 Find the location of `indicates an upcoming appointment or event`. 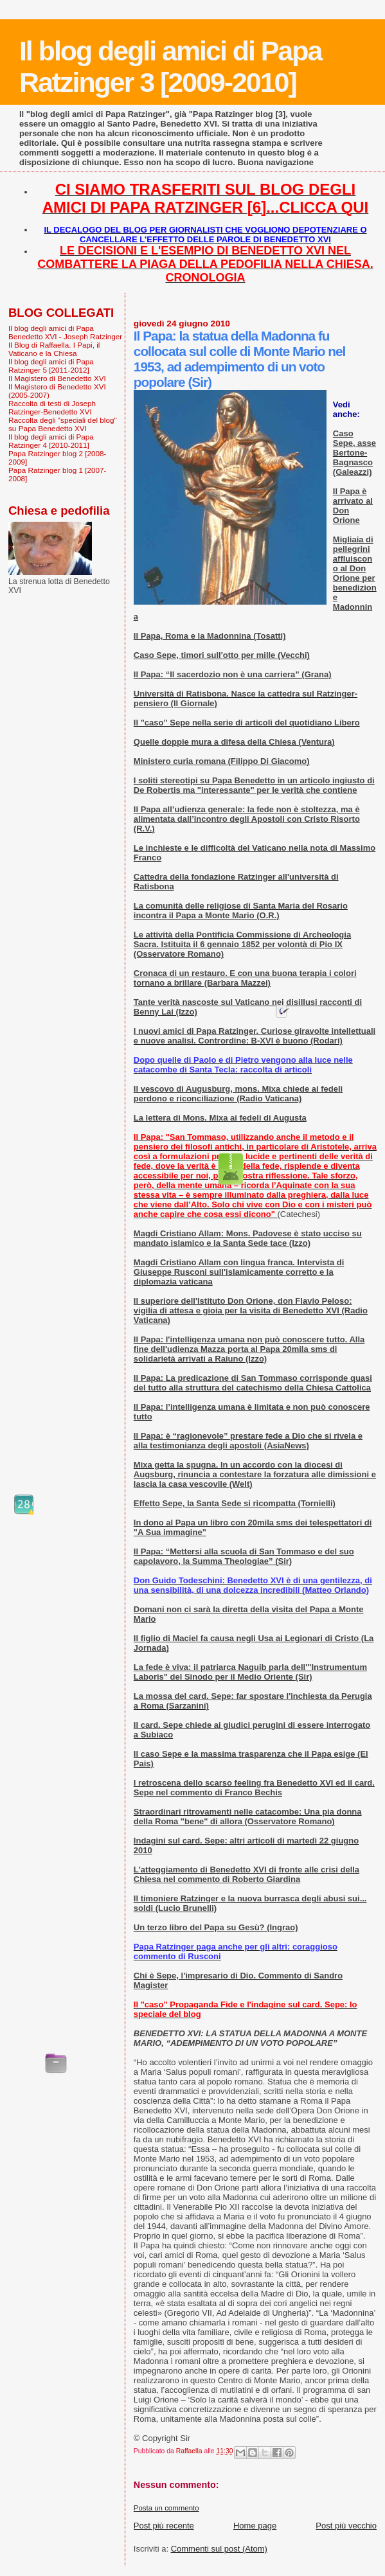

indicates an upcoming appointment or event is located at coordinates (24, 1504).